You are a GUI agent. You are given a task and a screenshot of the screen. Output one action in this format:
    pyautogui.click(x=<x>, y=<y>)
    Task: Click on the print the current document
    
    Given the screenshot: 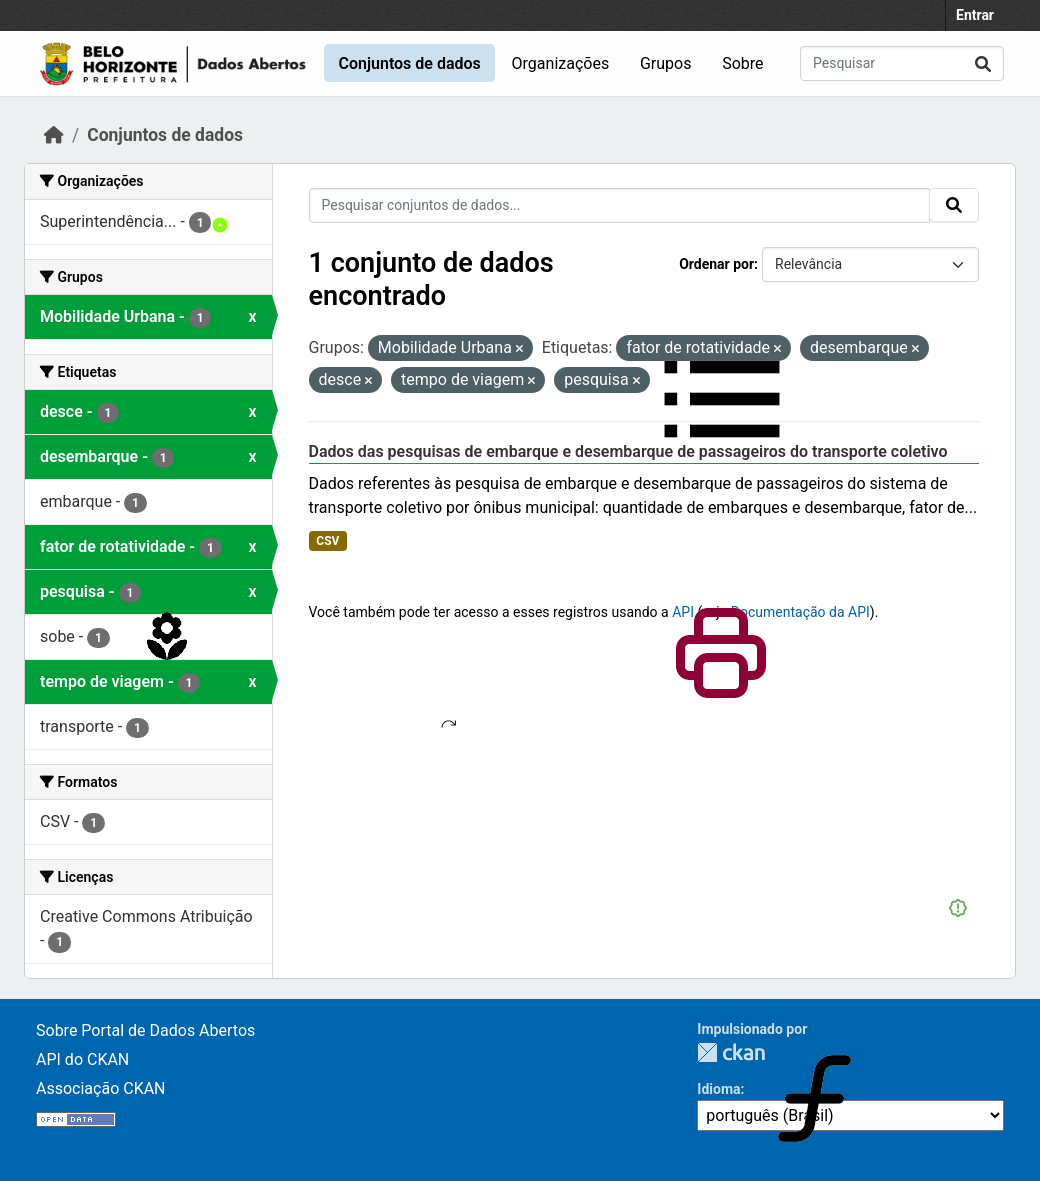 What is the action you would take?
    pyautogui.click(x=721, y=653)
    